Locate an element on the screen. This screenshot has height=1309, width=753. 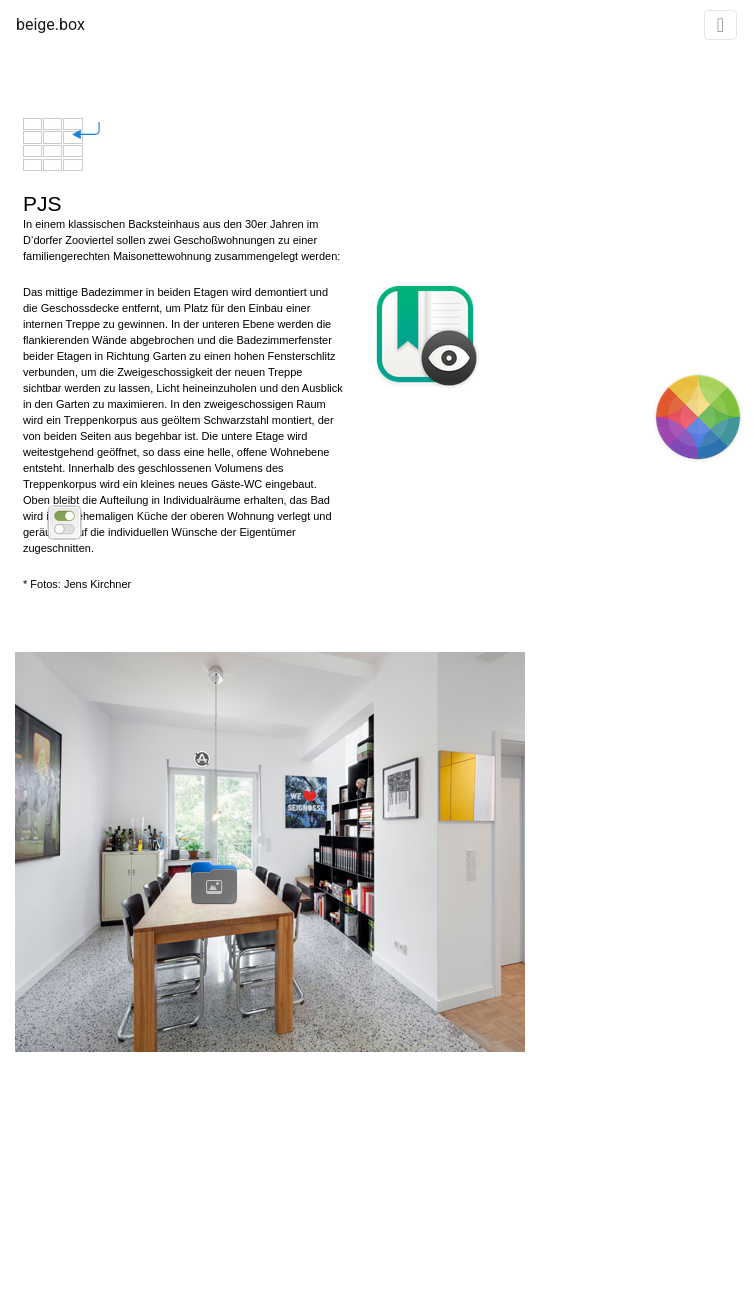
reply to an email message is located at coordinates (85, 128).